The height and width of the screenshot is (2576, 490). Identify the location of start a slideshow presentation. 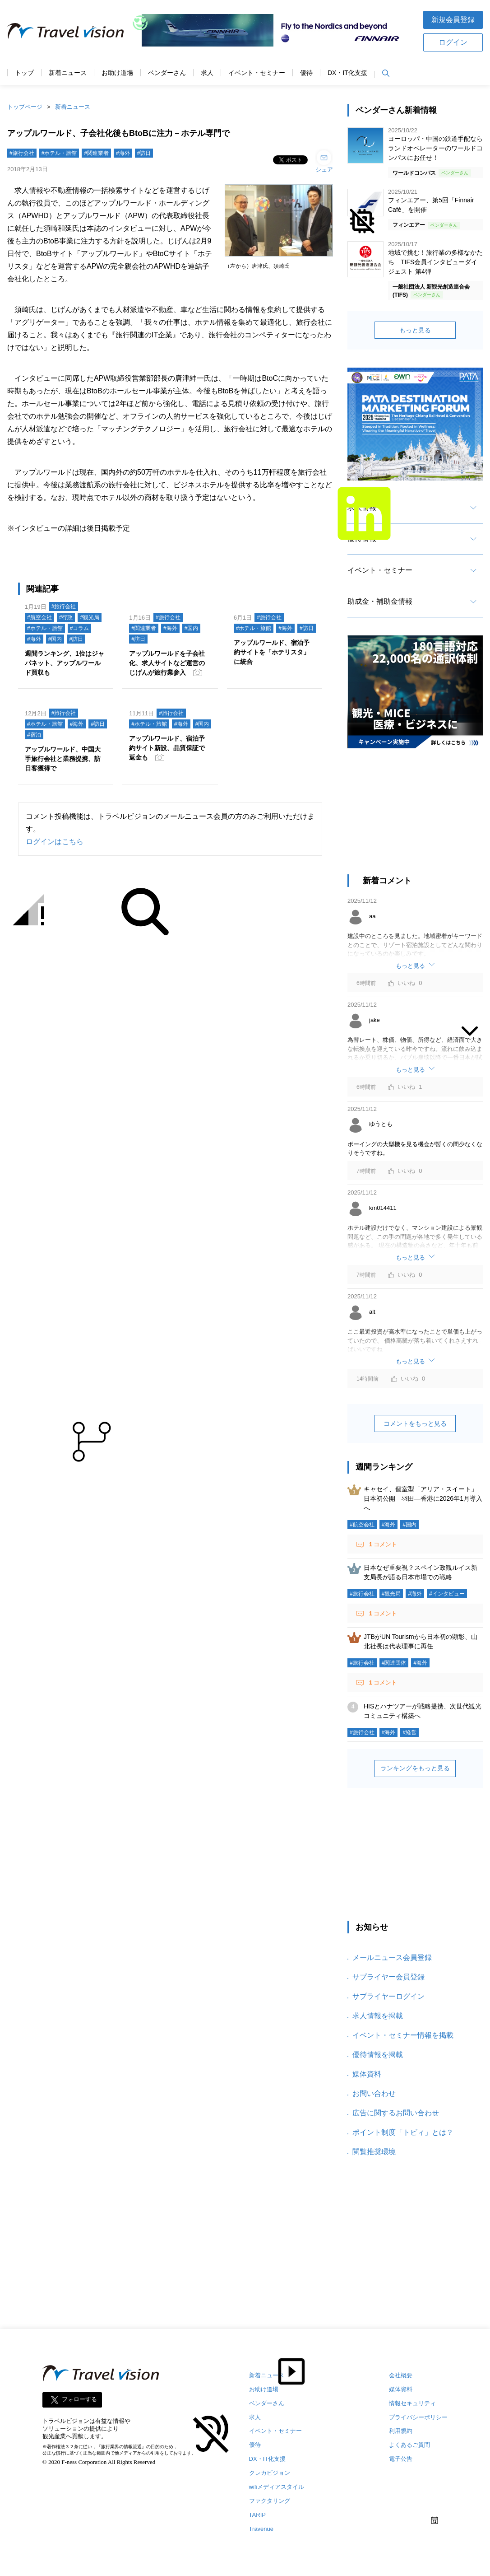
(291, 2371).